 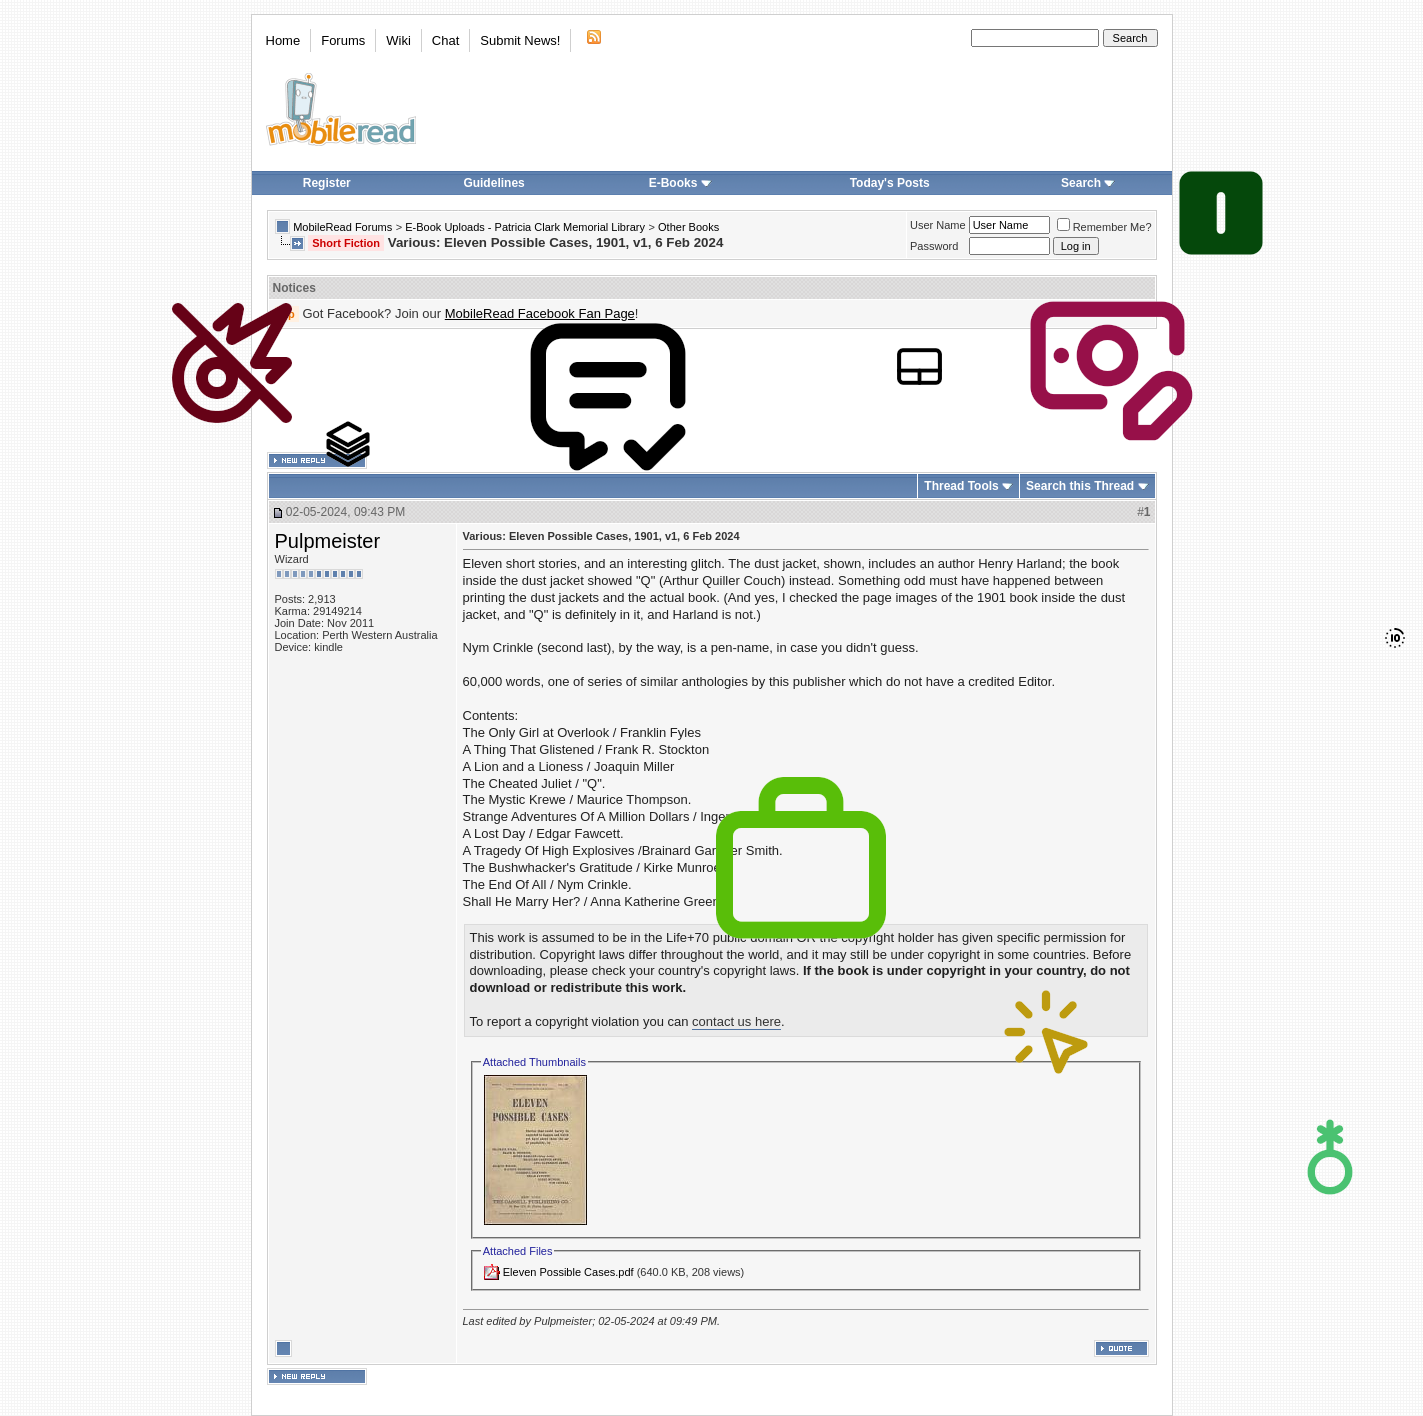 I want to click on edit payment or transaction details, so click(x=1107, y=355).